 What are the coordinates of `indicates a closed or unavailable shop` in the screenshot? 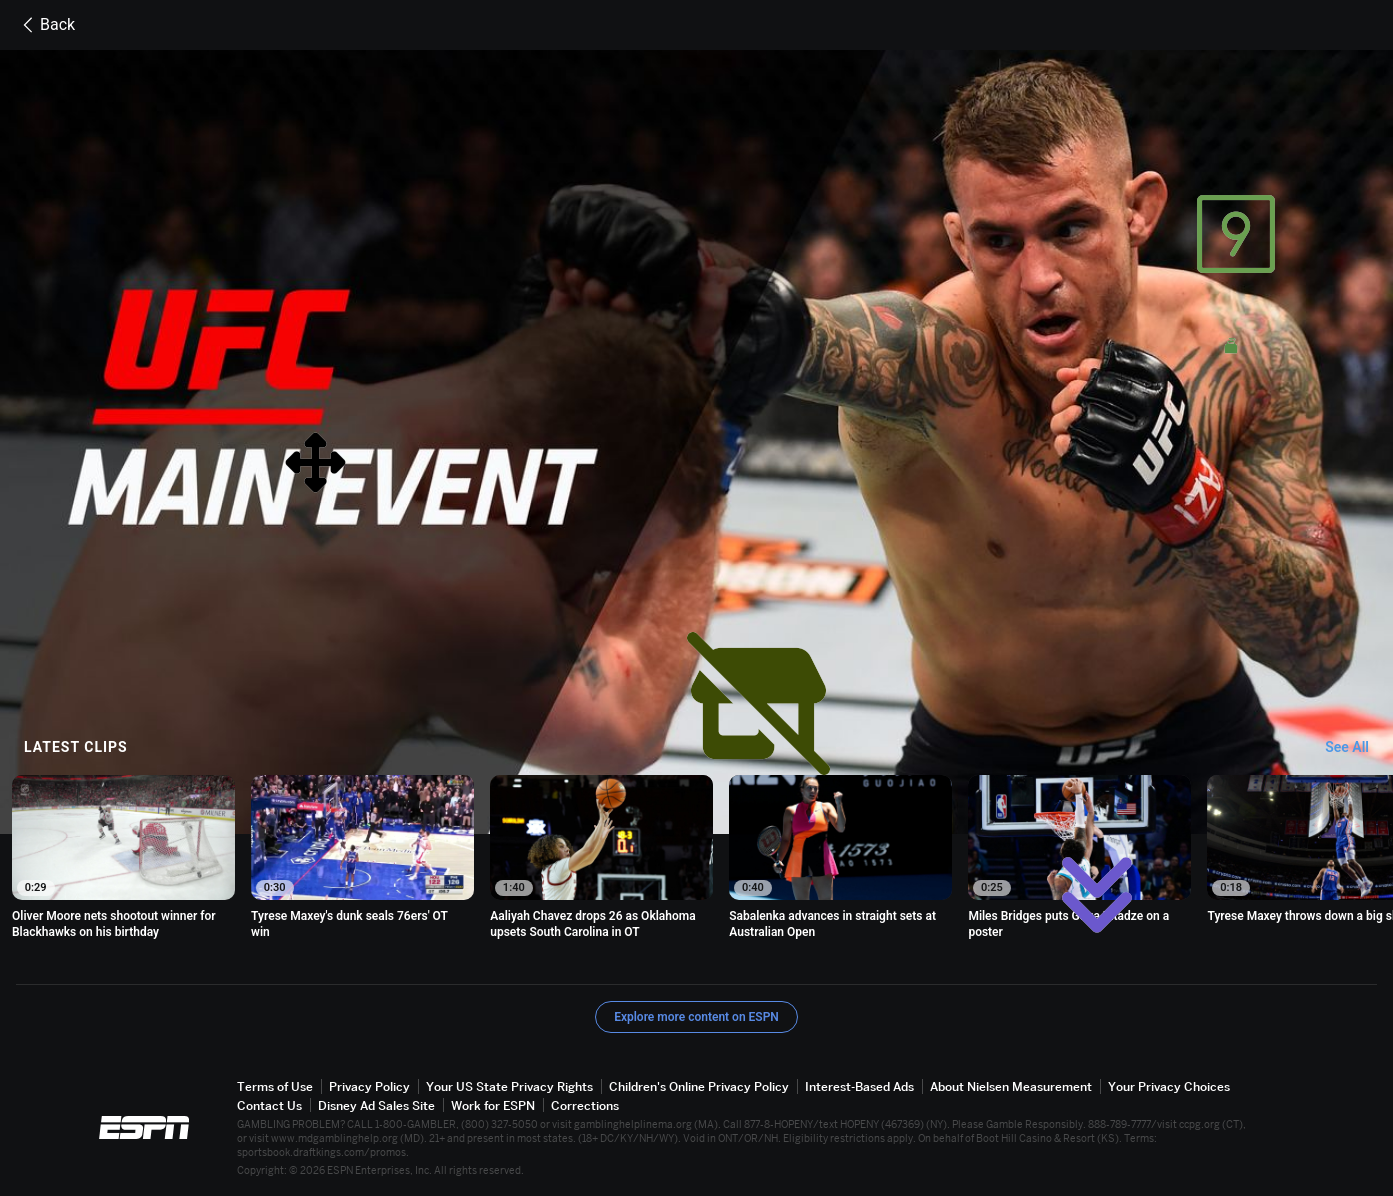 It's located at (758, 703).